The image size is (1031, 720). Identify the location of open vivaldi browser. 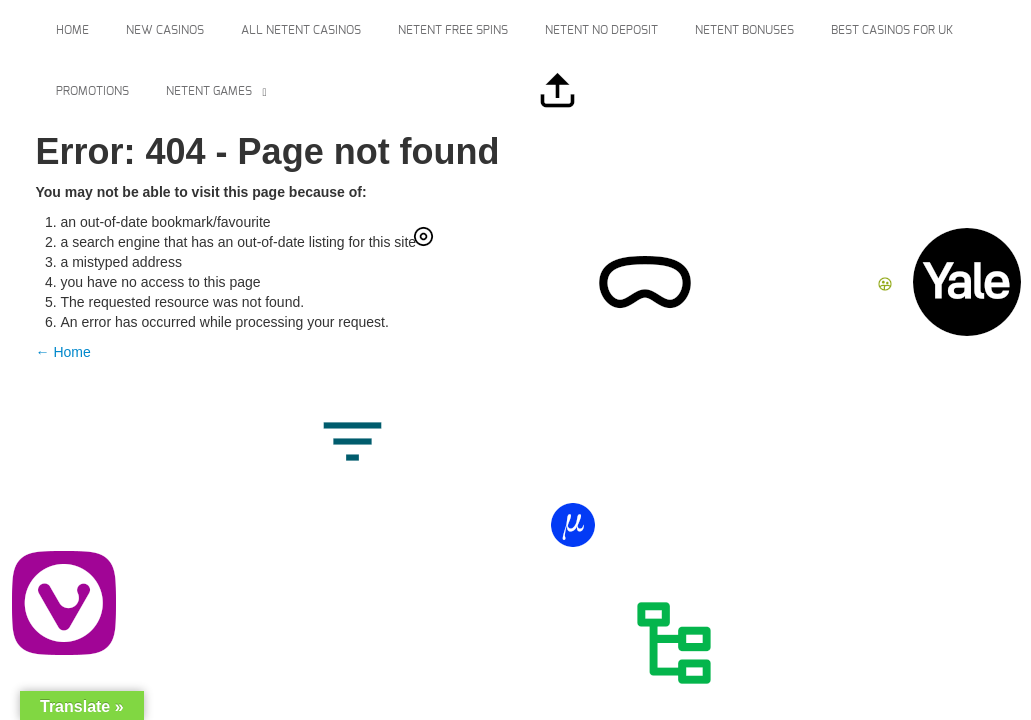
(64, 603).